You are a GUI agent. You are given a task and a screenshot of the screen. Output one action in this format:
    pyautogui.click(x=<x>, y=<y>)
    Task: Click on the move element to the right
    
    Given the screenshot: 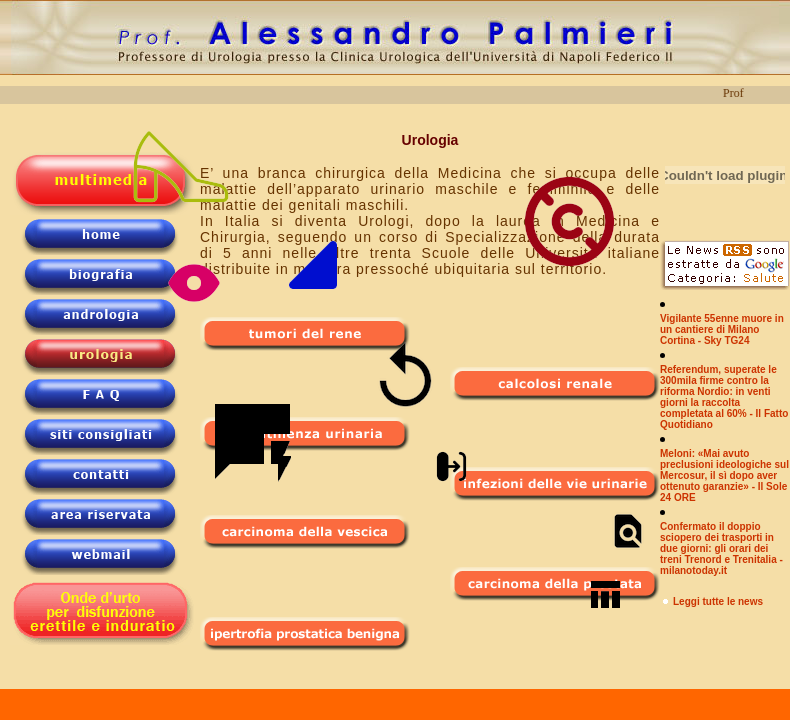 What is the action you would take?
    pyautogui.click(x=451, y=466)
    